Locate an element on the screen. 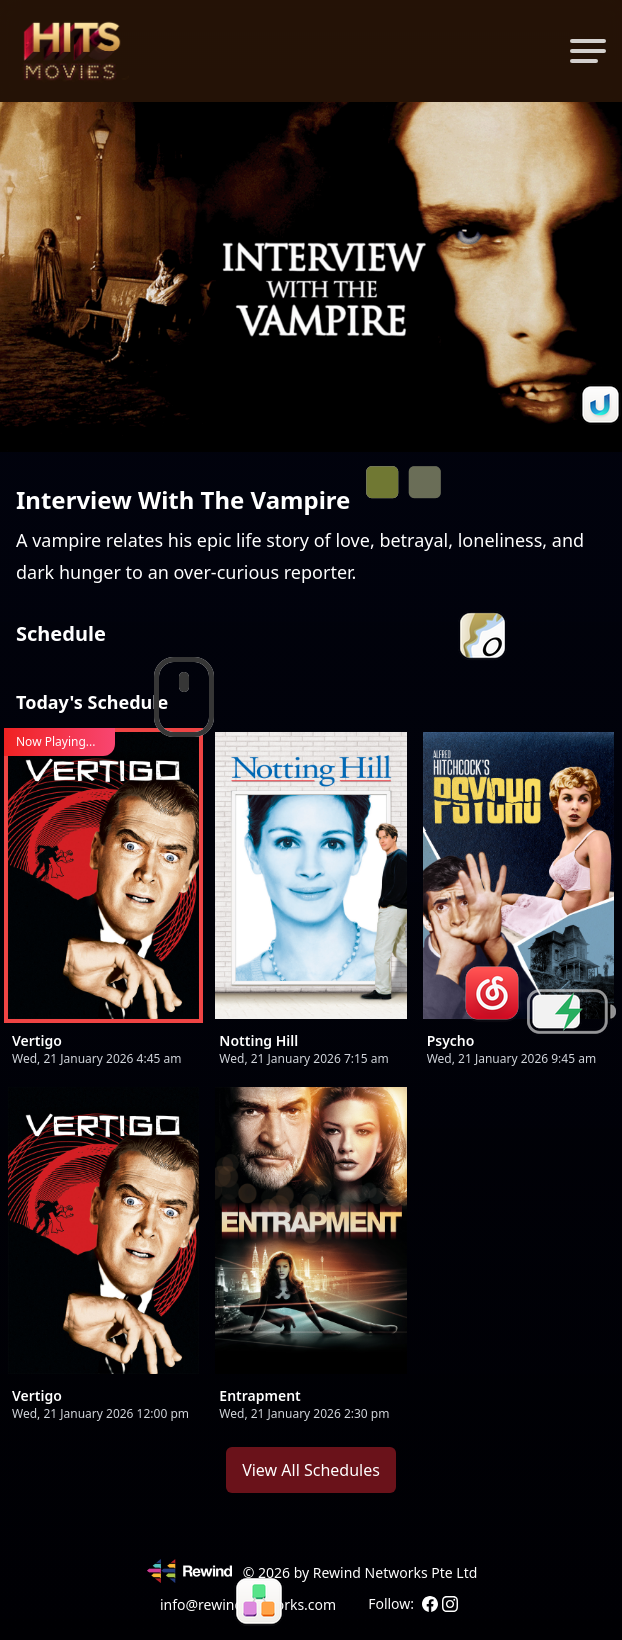  launch ulauncher application is located at coordinates (600, 404).